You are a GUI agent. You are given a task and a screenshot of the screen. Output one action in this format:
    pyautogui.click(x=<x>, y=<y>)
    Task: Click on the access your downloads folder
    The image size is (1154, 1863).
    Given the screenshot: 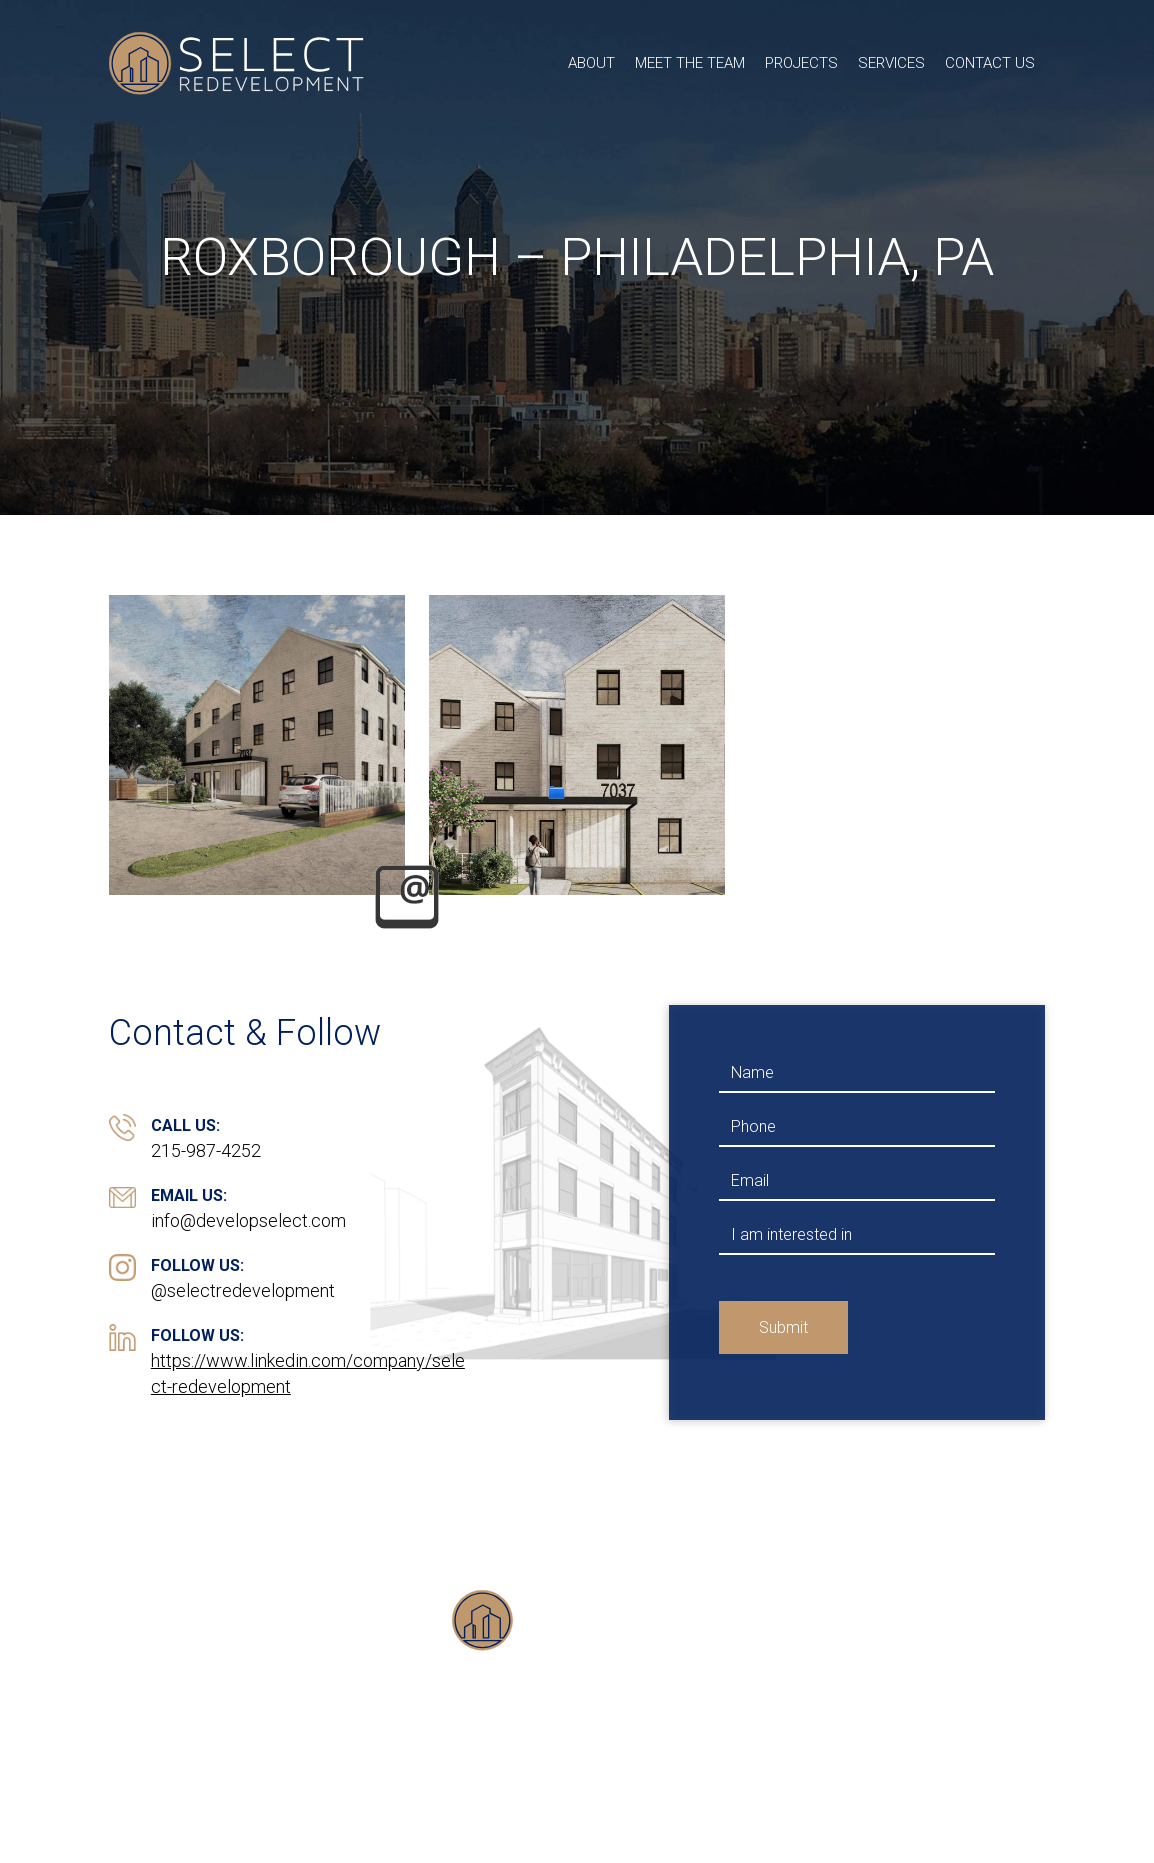 What is the action you would take?
    pyautogui.click(x=556, y=792)
    